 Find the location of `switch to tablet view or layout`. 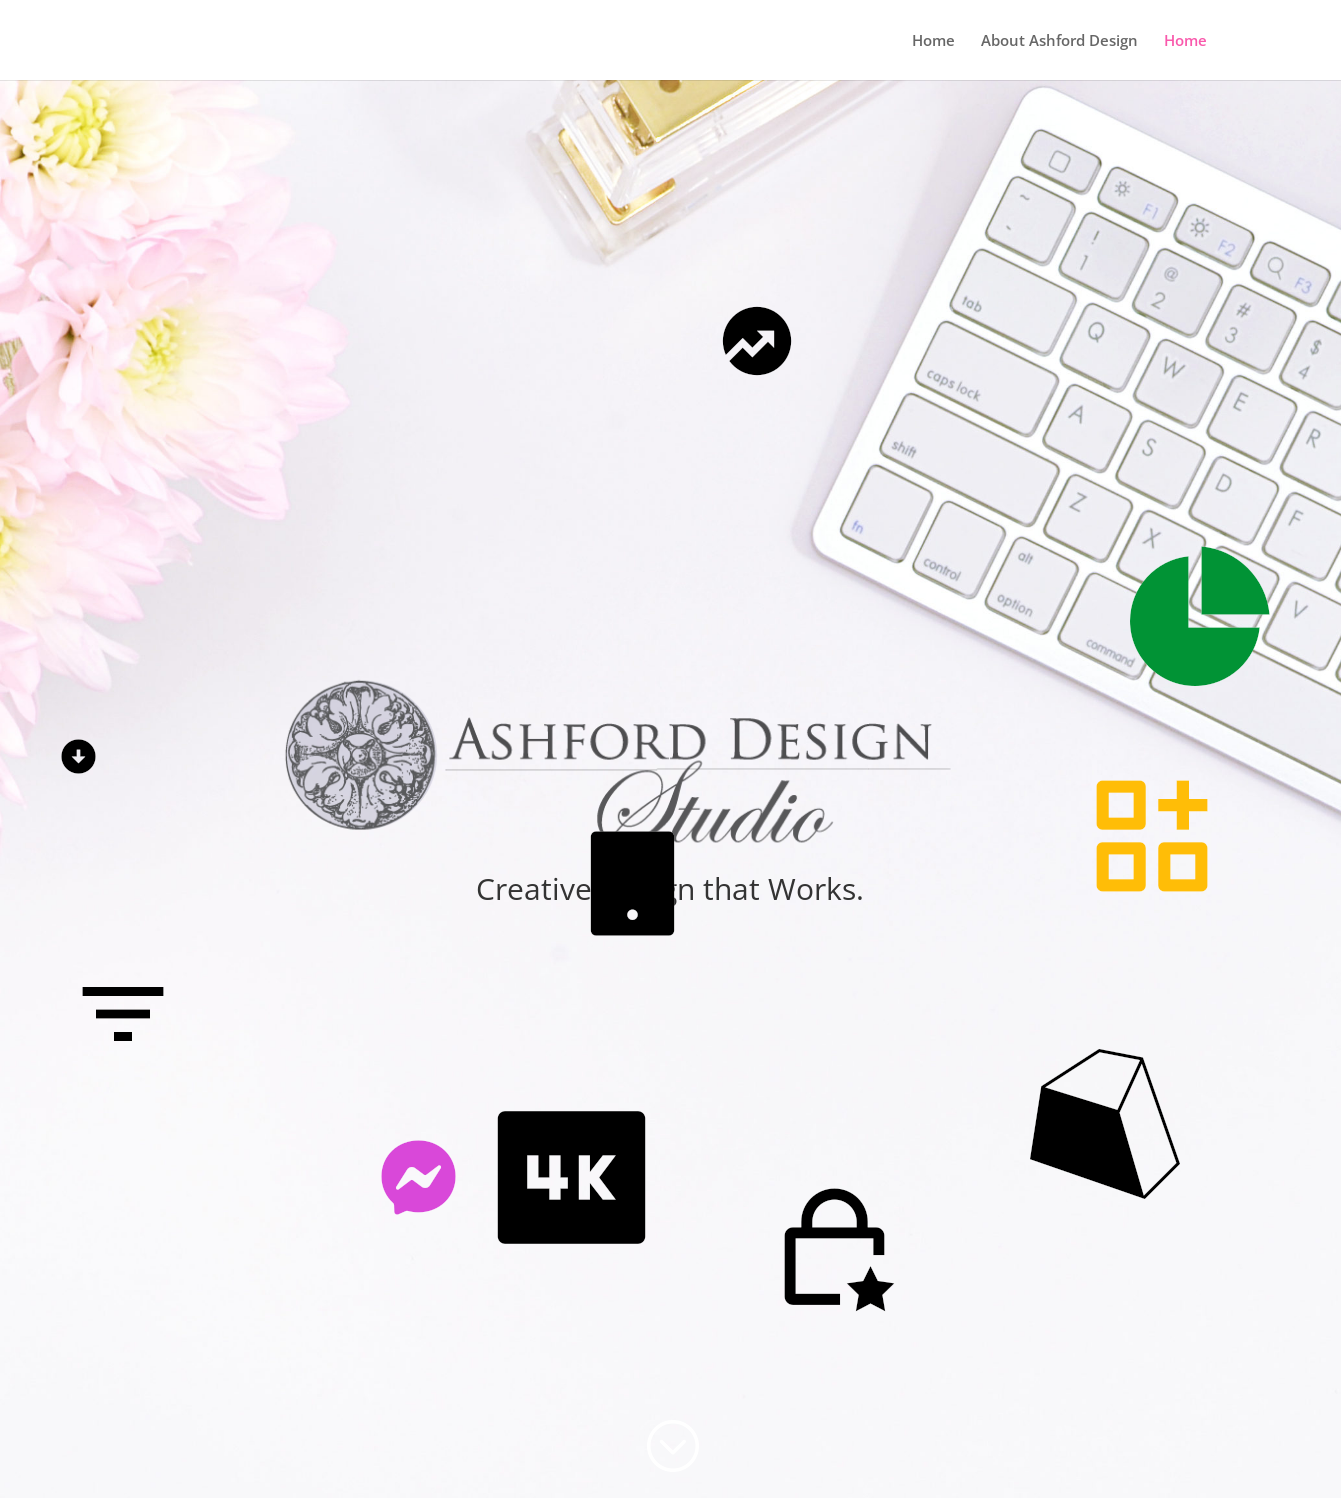

switch to tablet view or layout is located at coordinates (632, 883).